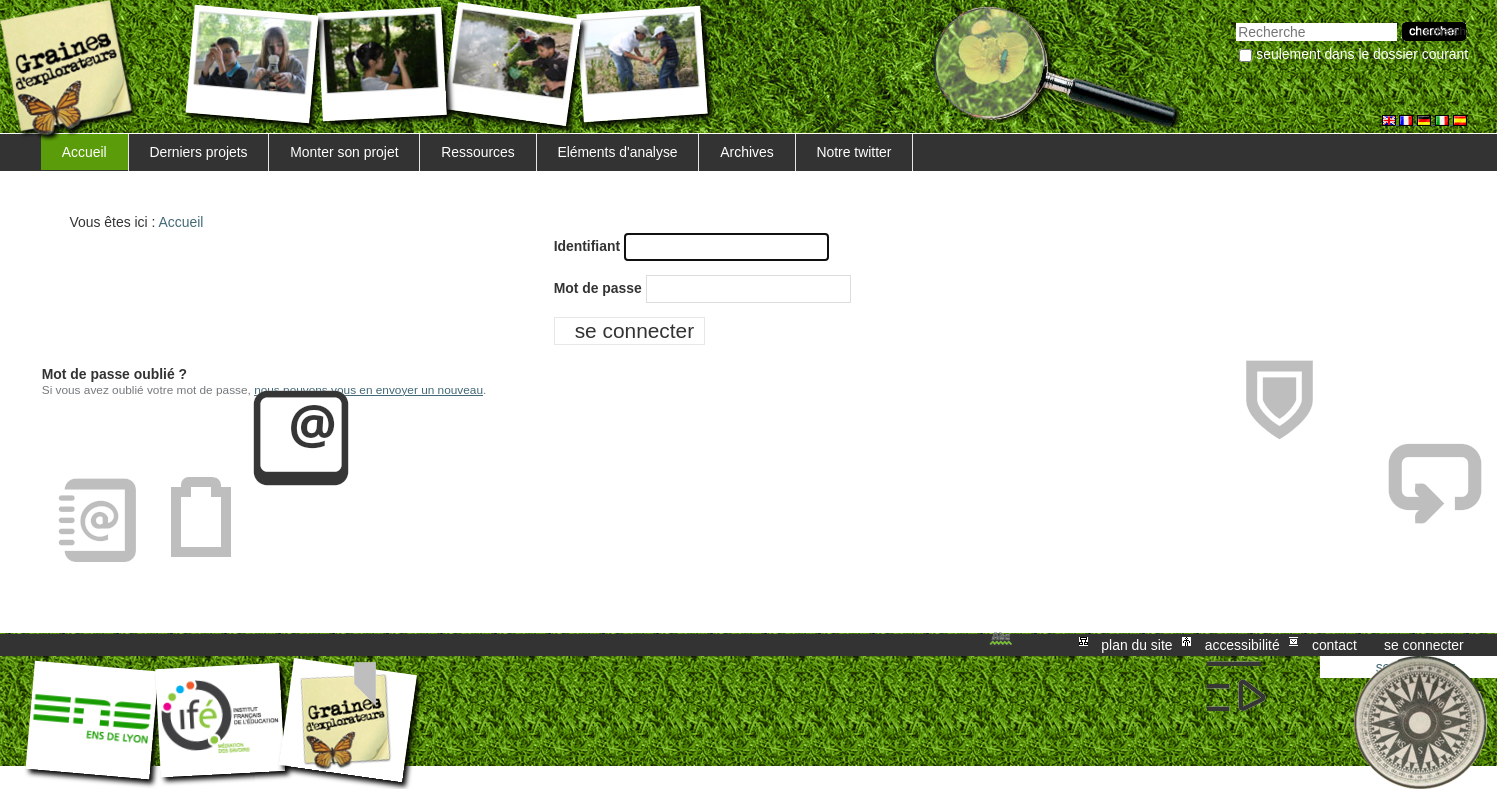 The image size is (1497, 789). What do you see at coordinates (1279, 399) in the screenshot?
I see `indicates high security status` at bounding box center [1279, 399].